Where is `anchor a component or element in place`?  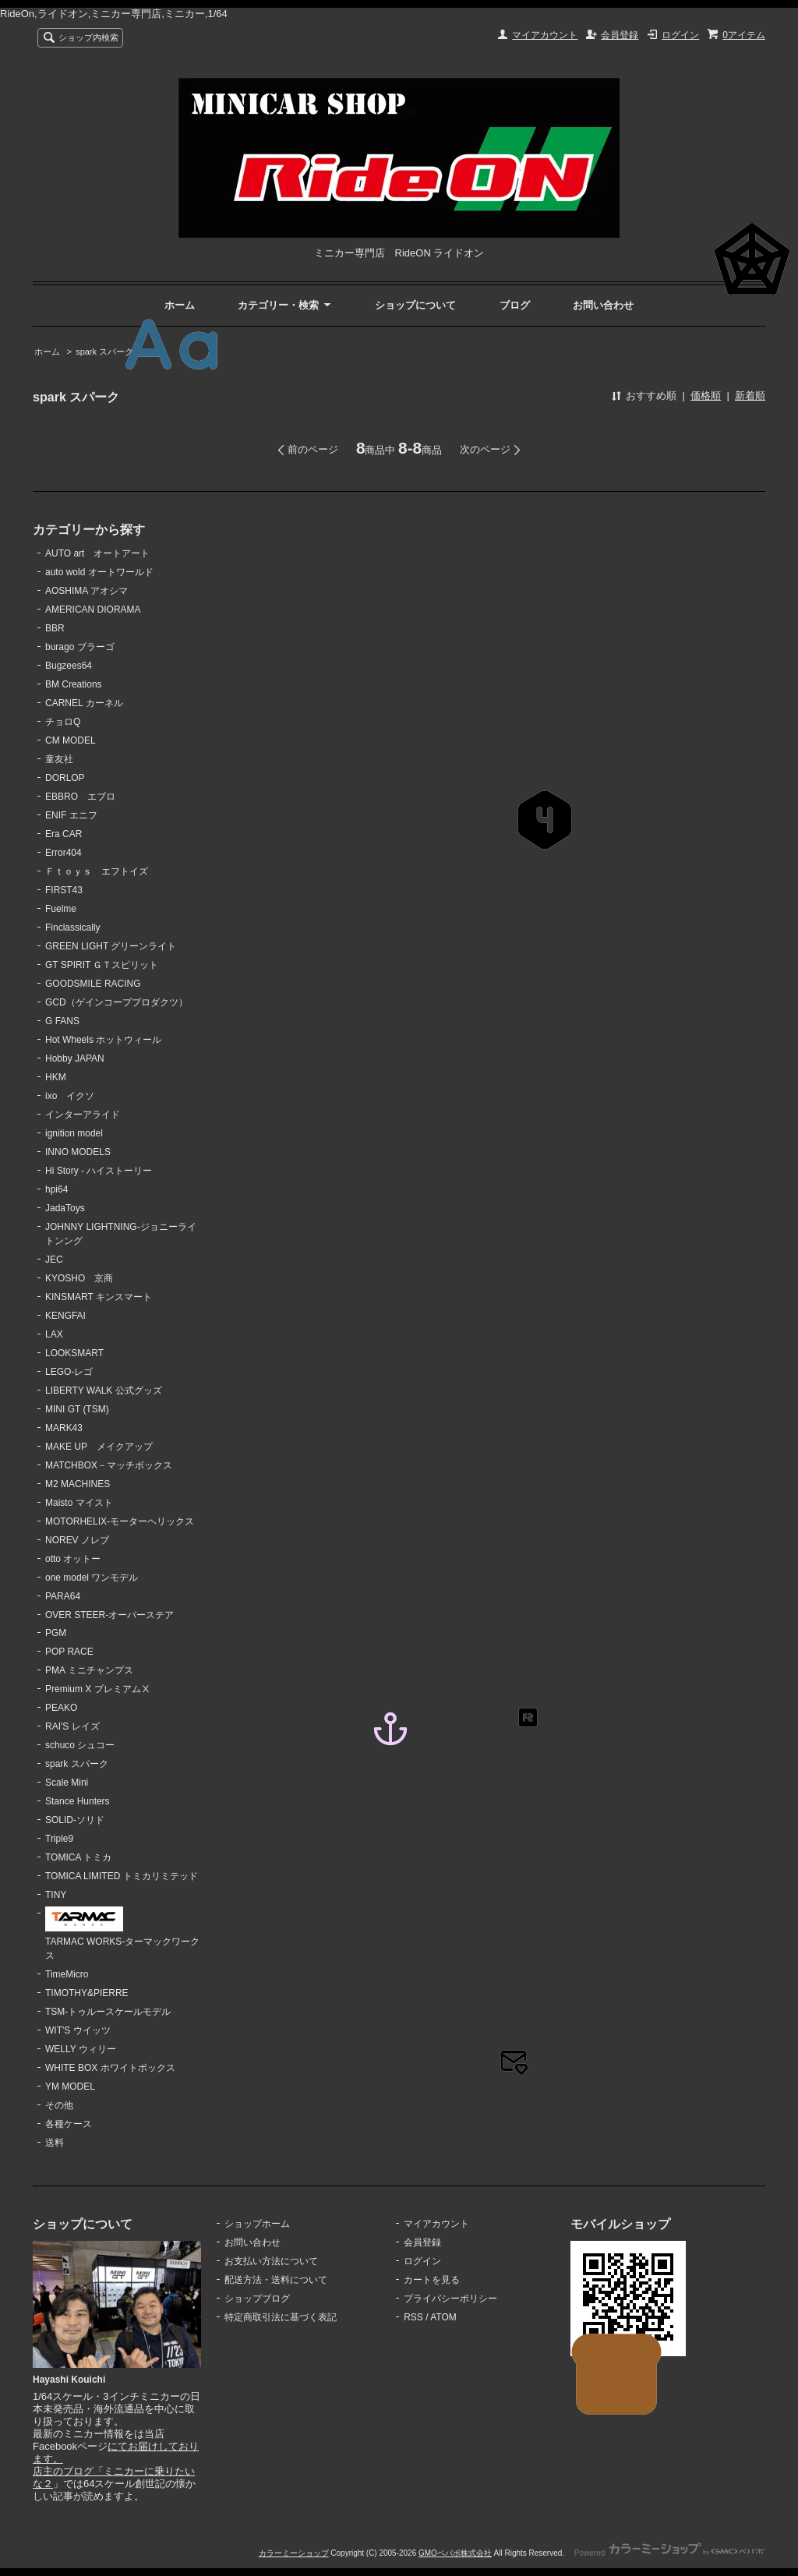 anchor a component or element in place is located at coordinates (390, 1729).